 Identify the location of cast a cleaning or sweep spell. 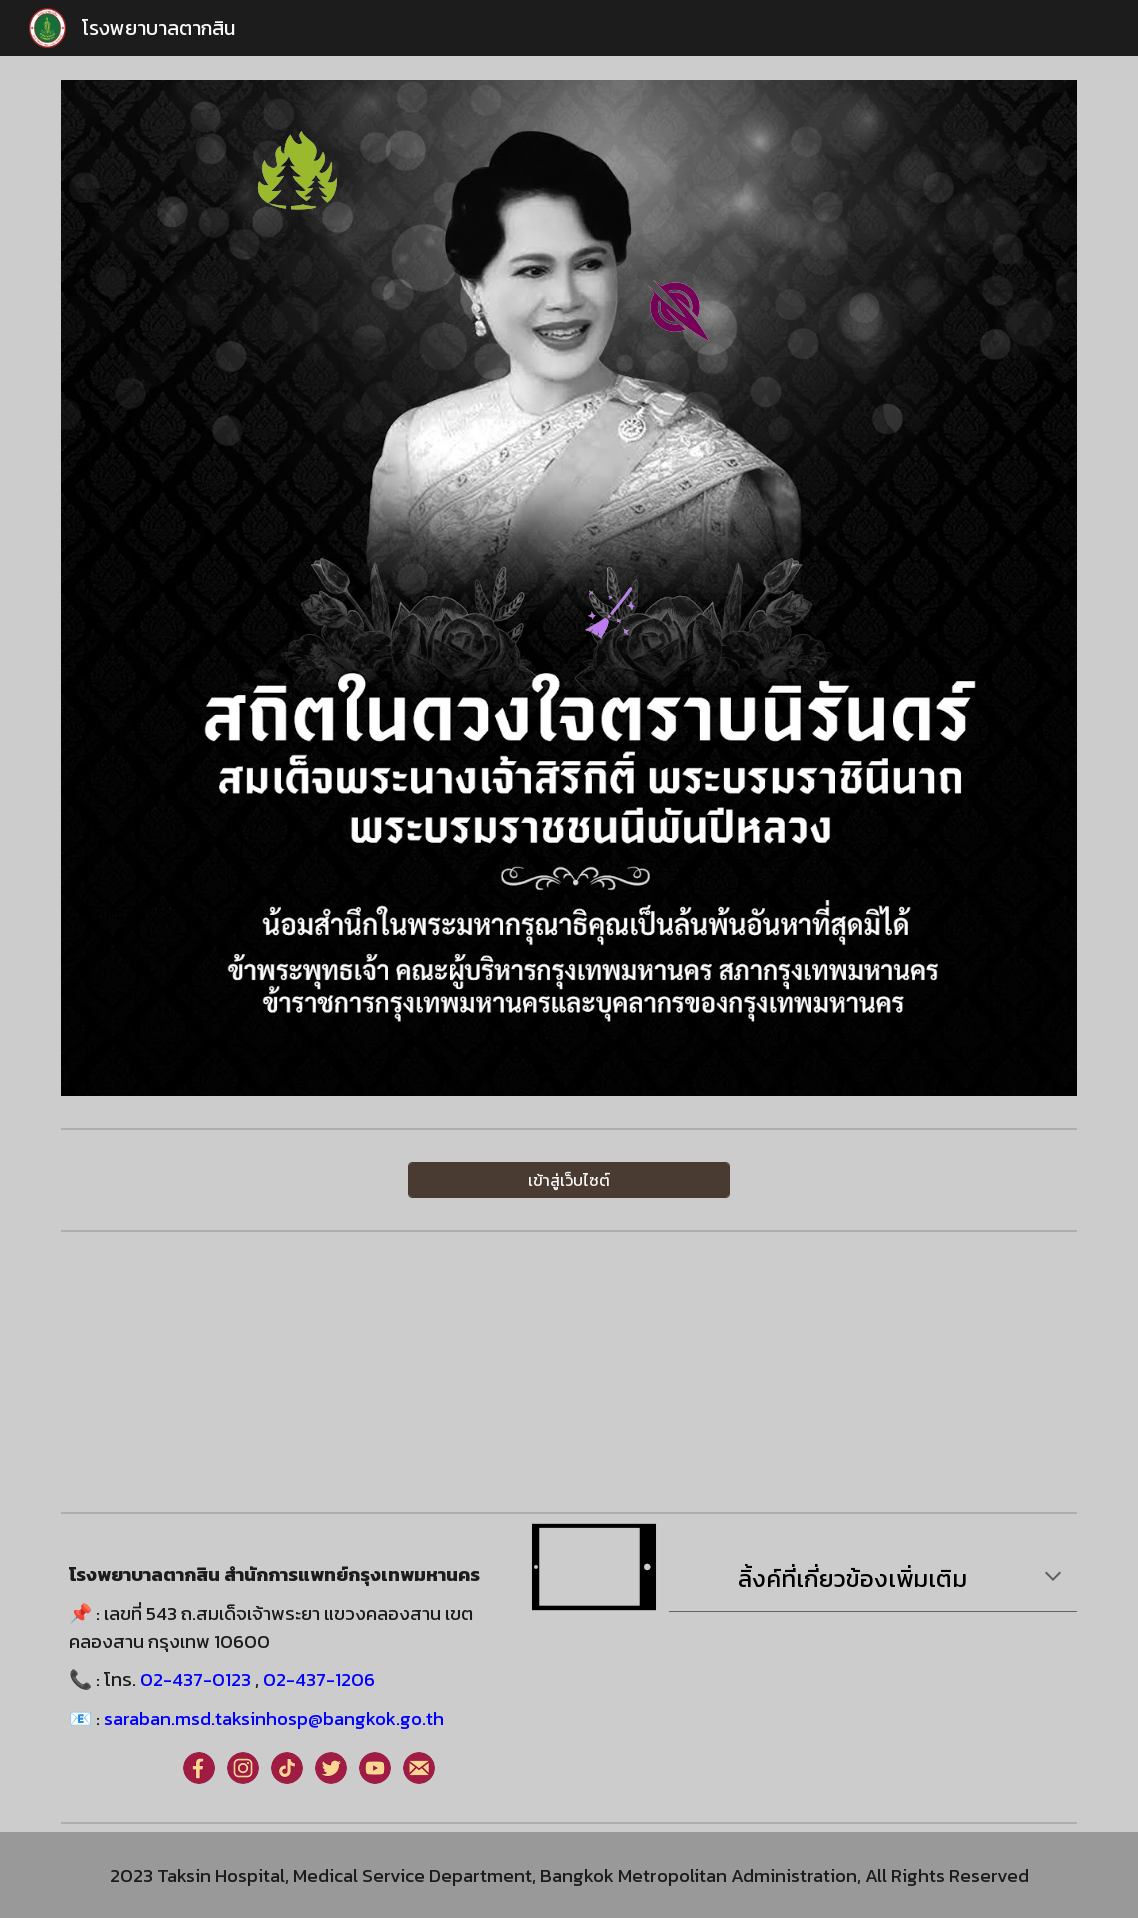
(610, 613).